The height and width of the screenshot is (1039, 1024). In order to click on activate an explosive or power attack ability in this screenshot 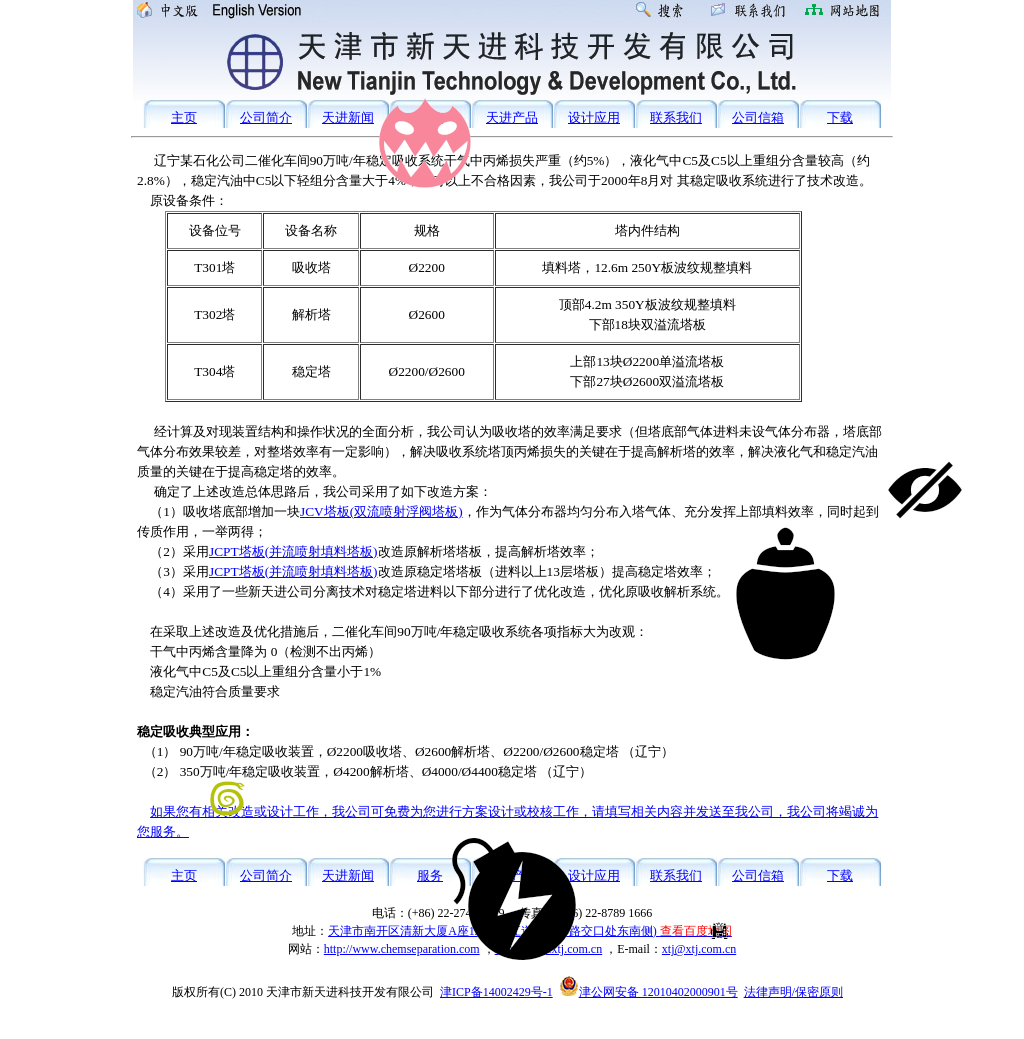, I will do `click(514, 899)`.